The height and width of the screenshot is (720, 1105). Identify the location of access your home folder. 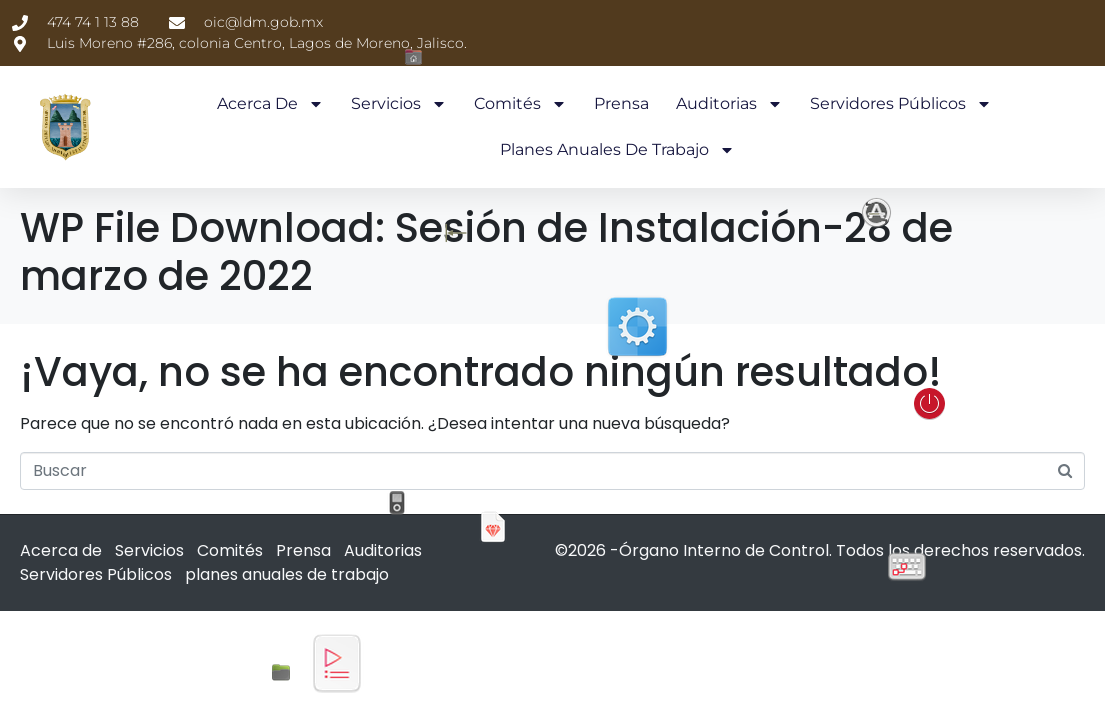
(413, 56).